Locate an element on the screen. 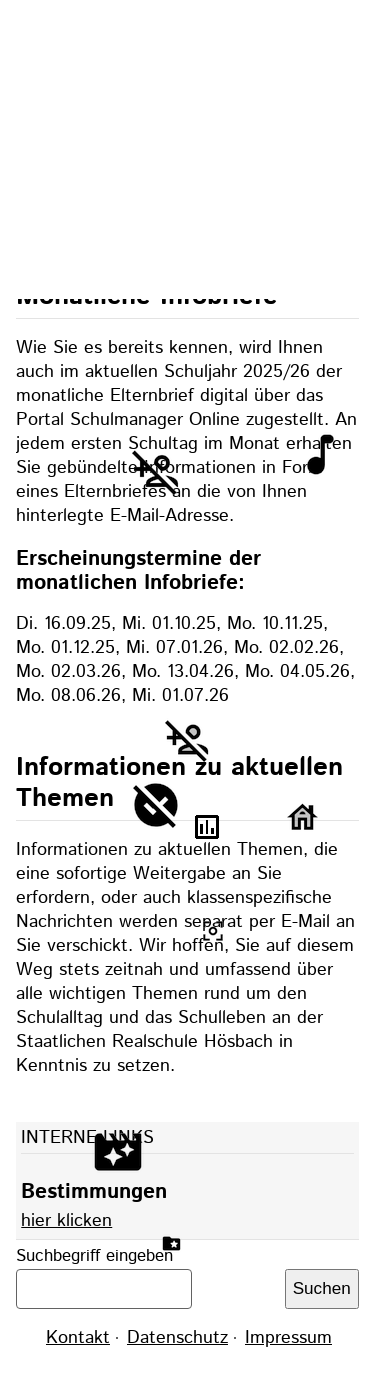 This screenshot has width=375, height=1395. indicates unpublished or draft content is located at coordinates (156, 805).